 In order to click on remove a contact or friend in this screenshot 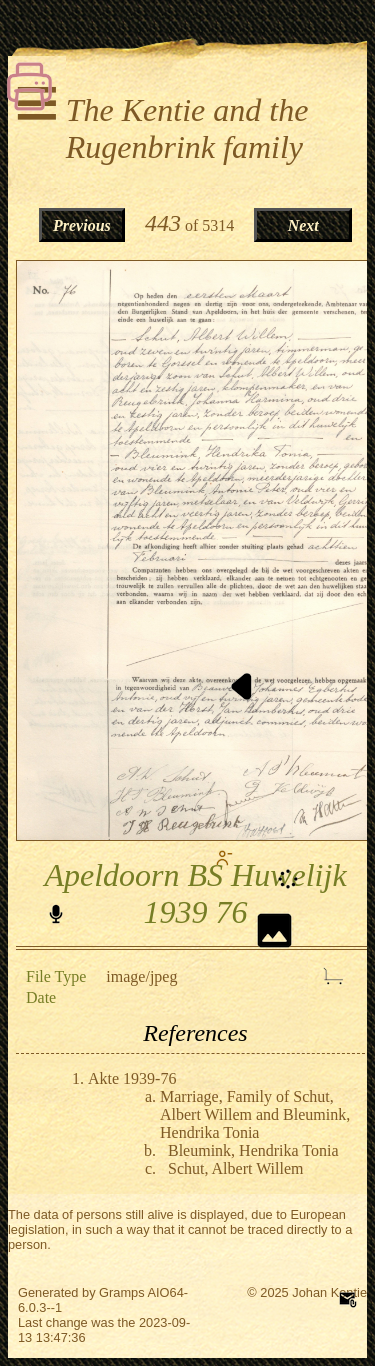, I will do `click(224, 858)`.